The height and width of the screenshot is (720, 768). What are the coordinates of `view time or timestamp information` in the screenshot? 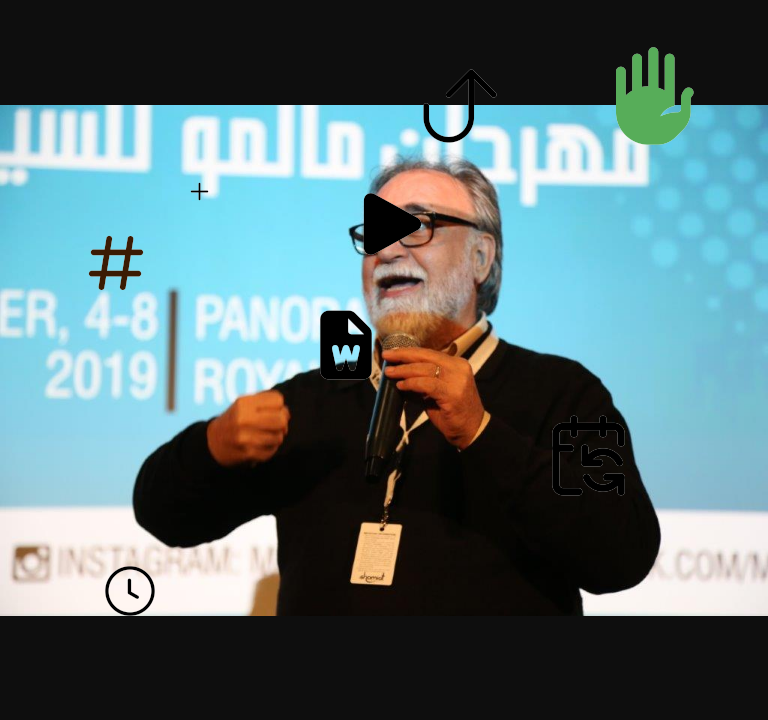 It's located at (130, 591).